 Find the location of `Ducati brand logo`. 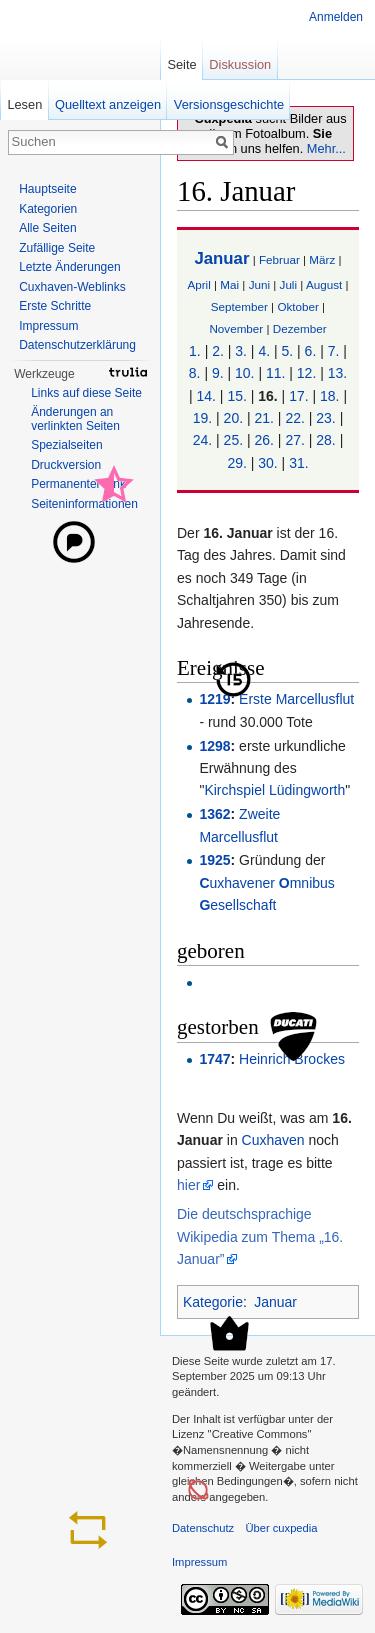

Ducati brand logo is located at coordinates (293, 1036).